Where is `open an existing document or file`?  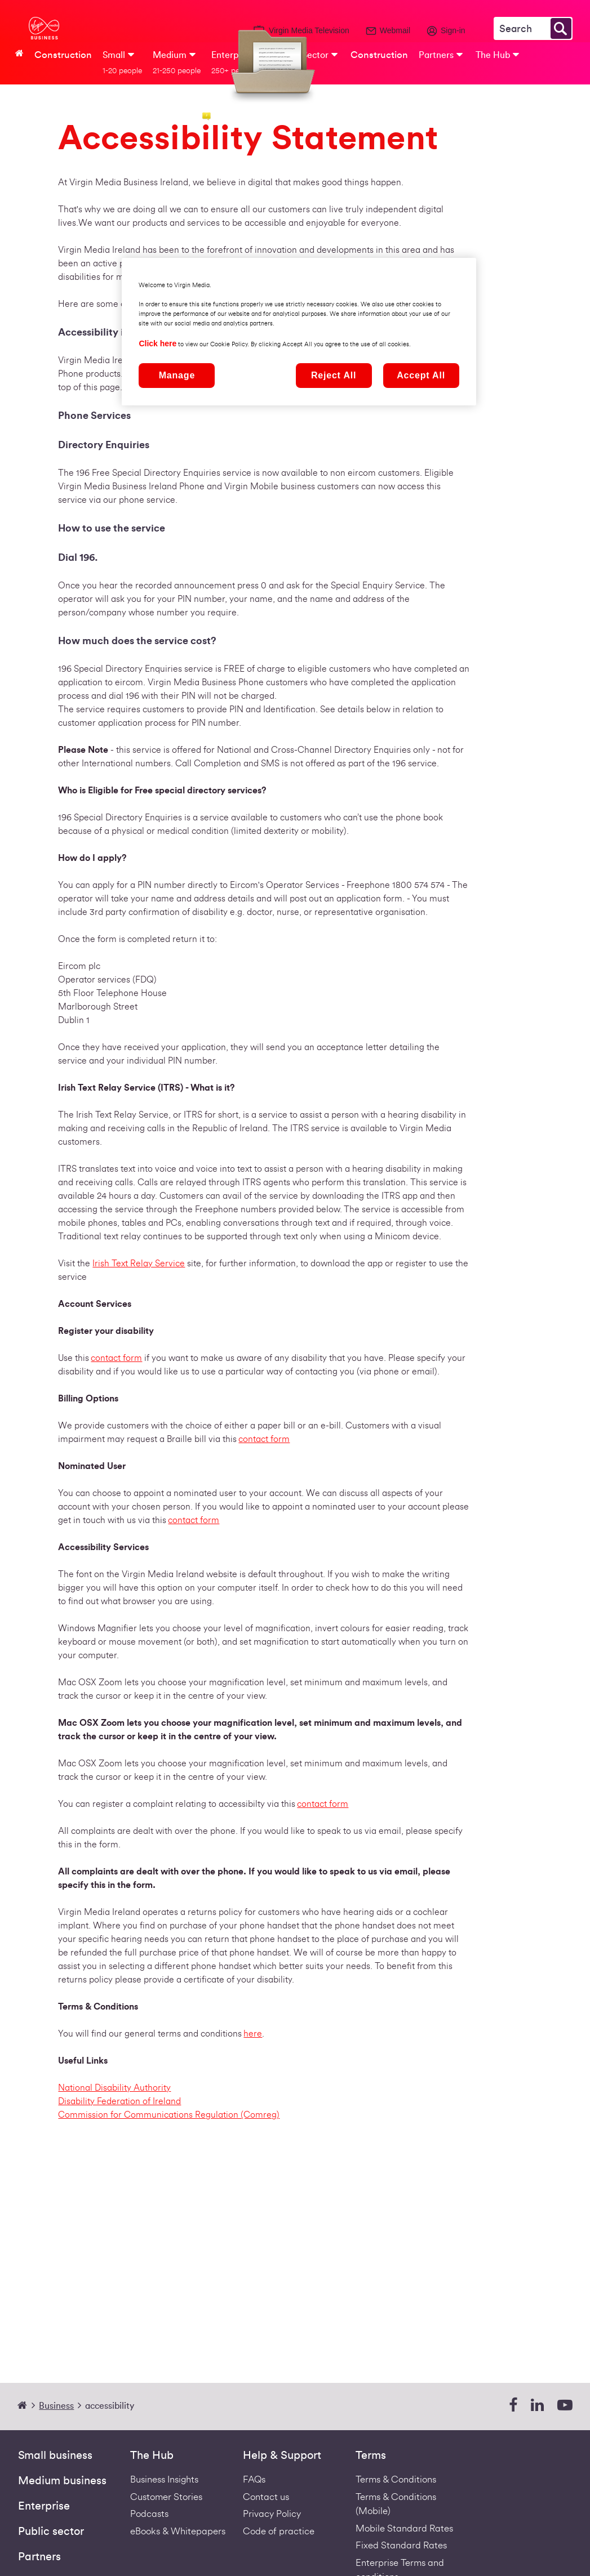
open an existing document or file is located at coordinates (272, 65).